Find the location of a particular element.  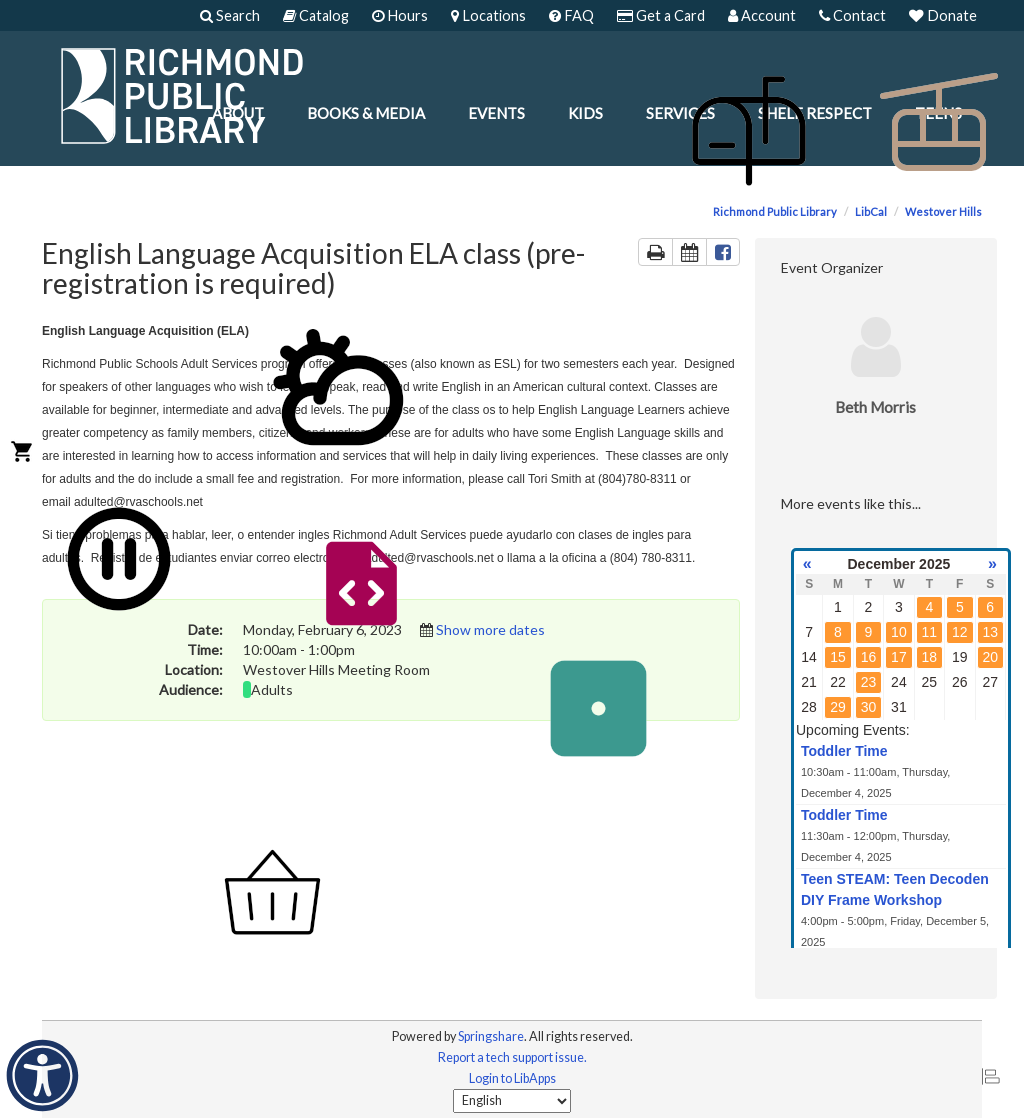

align text to the left margin is located at coordinates (990, 1076).